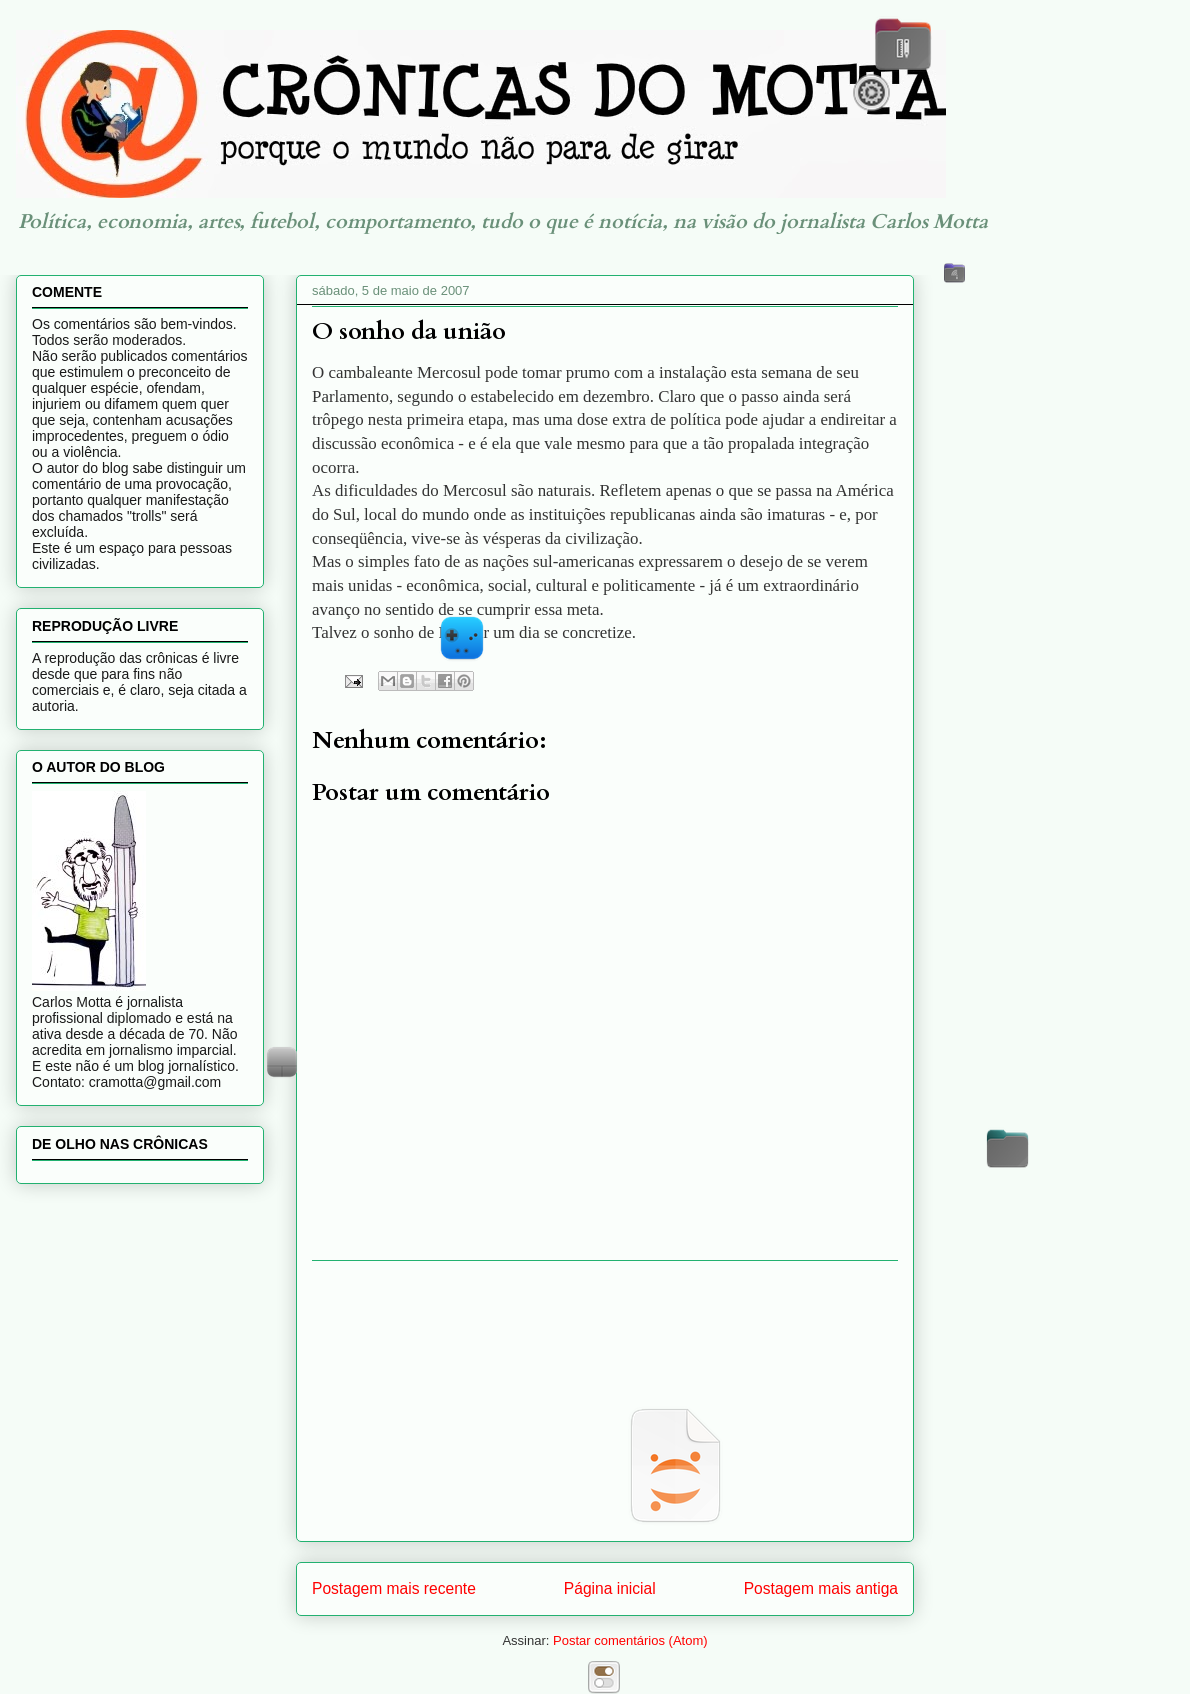 The width and height of the screenshot is (1190, 1694). What do you see at coordinates (903, 44) in the screenshot?
I see `access your templates folder` at bounding box center [903, 44].